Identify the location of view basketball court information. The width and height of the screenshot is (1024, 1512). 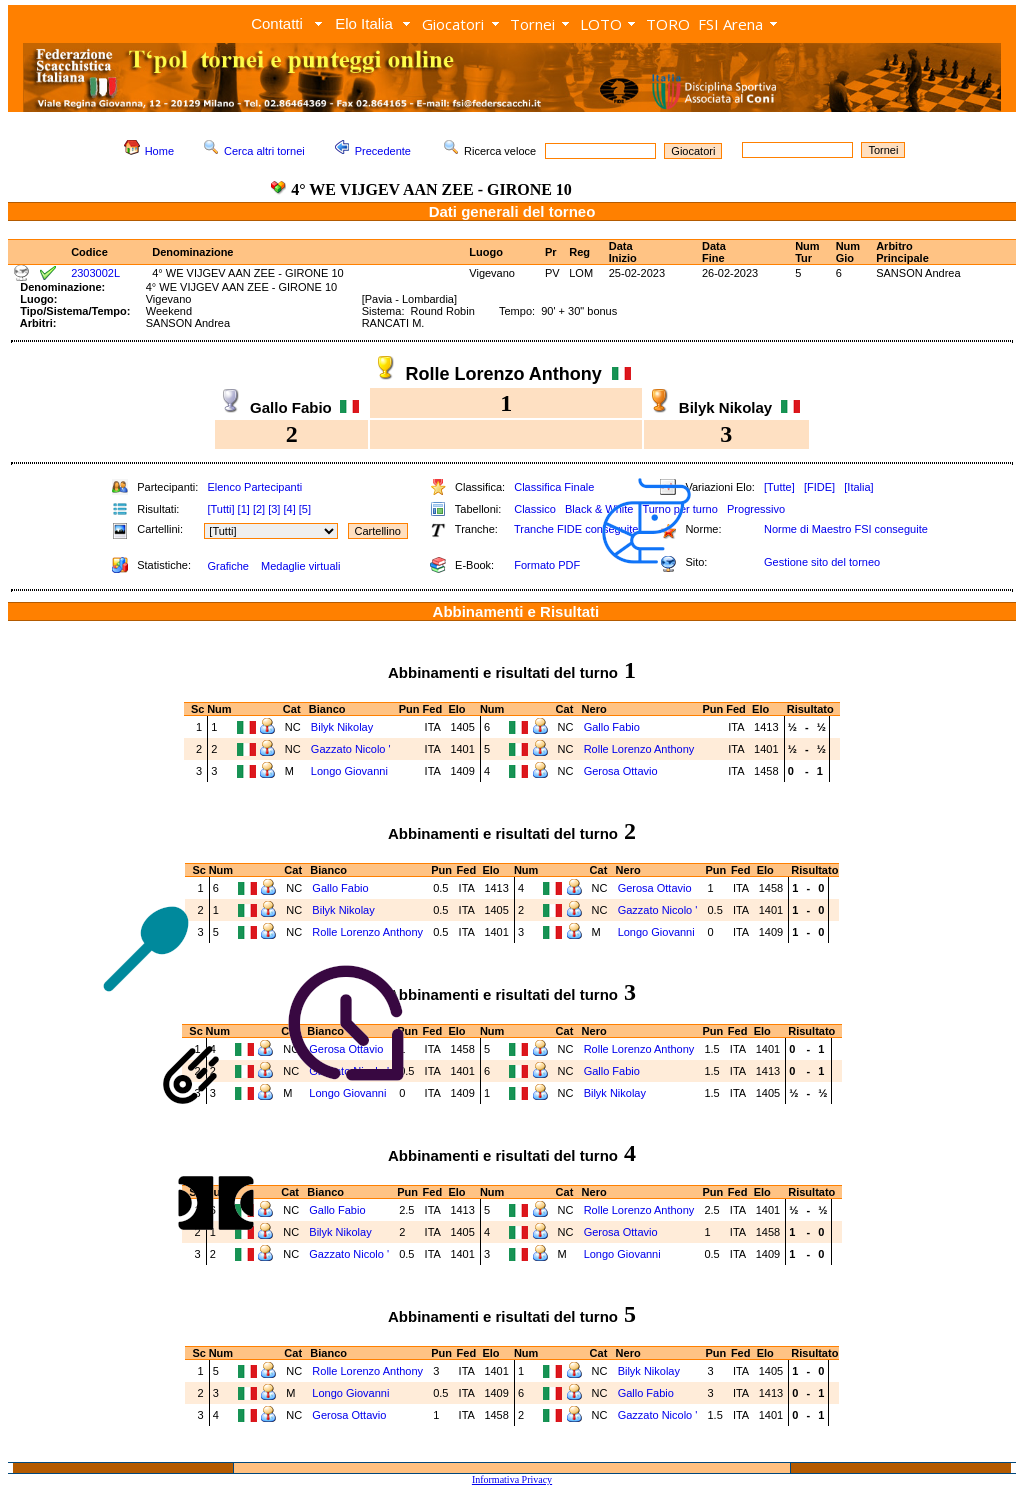
(216, 1203).